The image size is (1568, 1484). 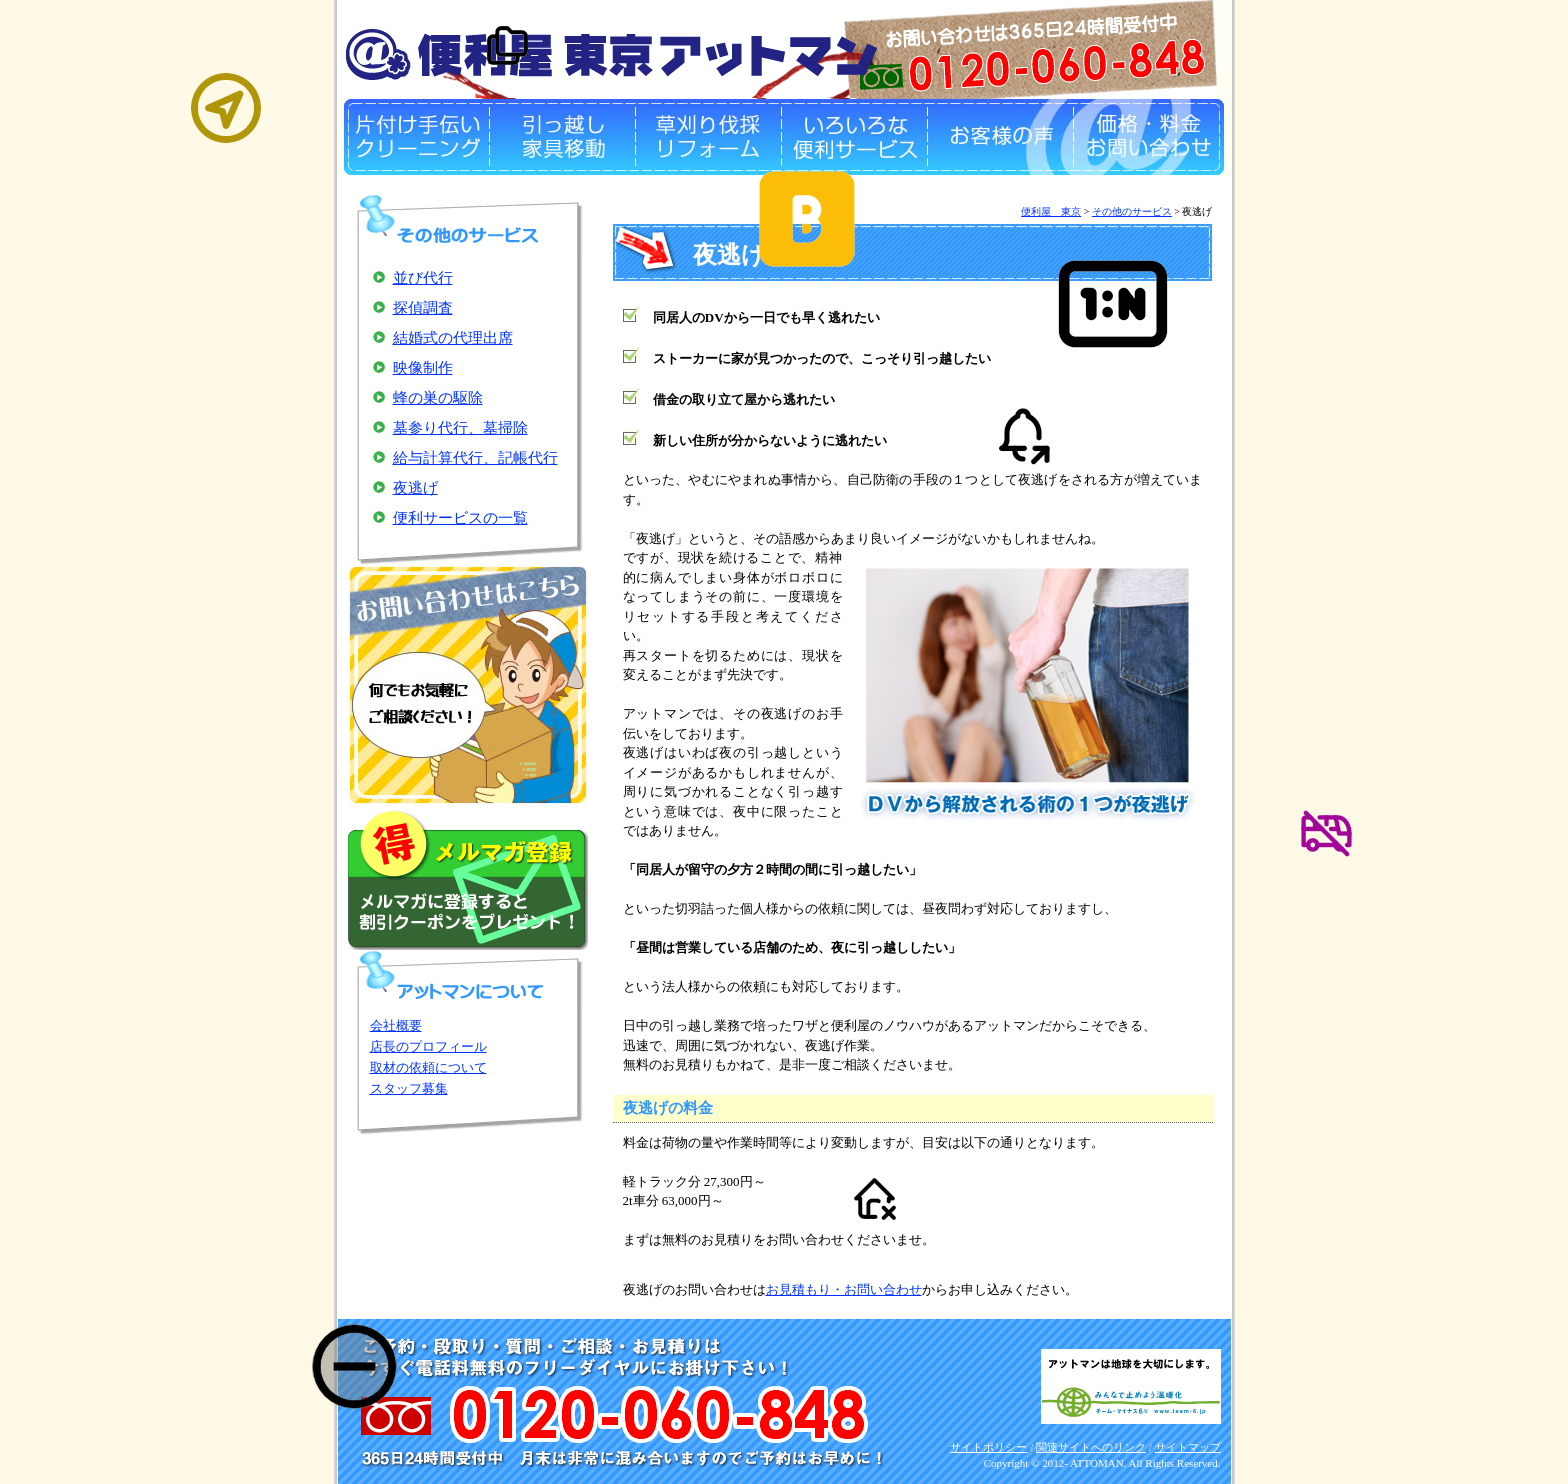 What do you see at coordinates (874, 1198) in the screenshot?
I see `remove a saved home address` at bounding box center [874, 1198].